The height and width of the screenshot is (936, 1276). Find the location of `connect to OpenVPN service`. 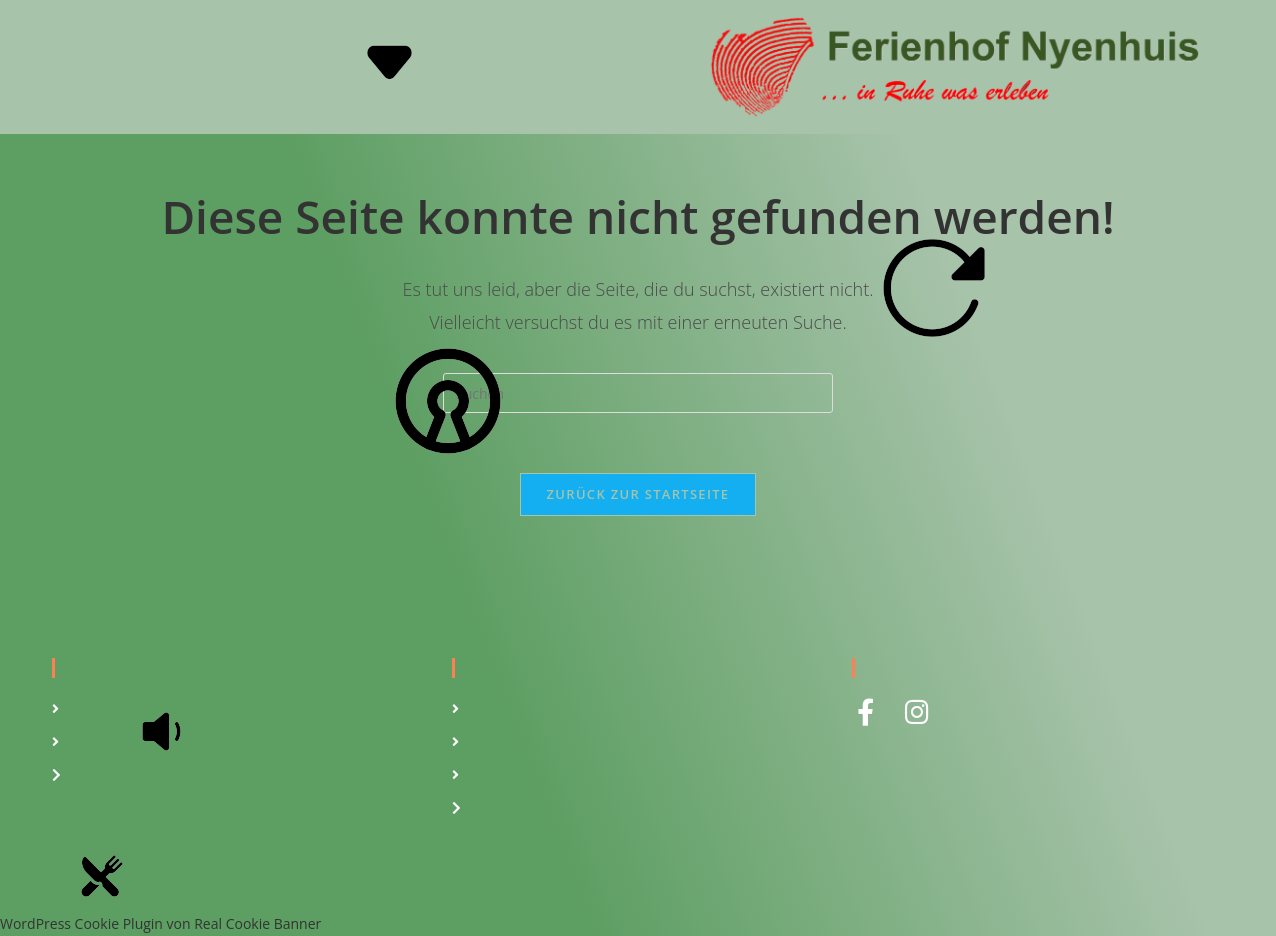

connect to OpenVPN service is located at coordinates (448, 401).